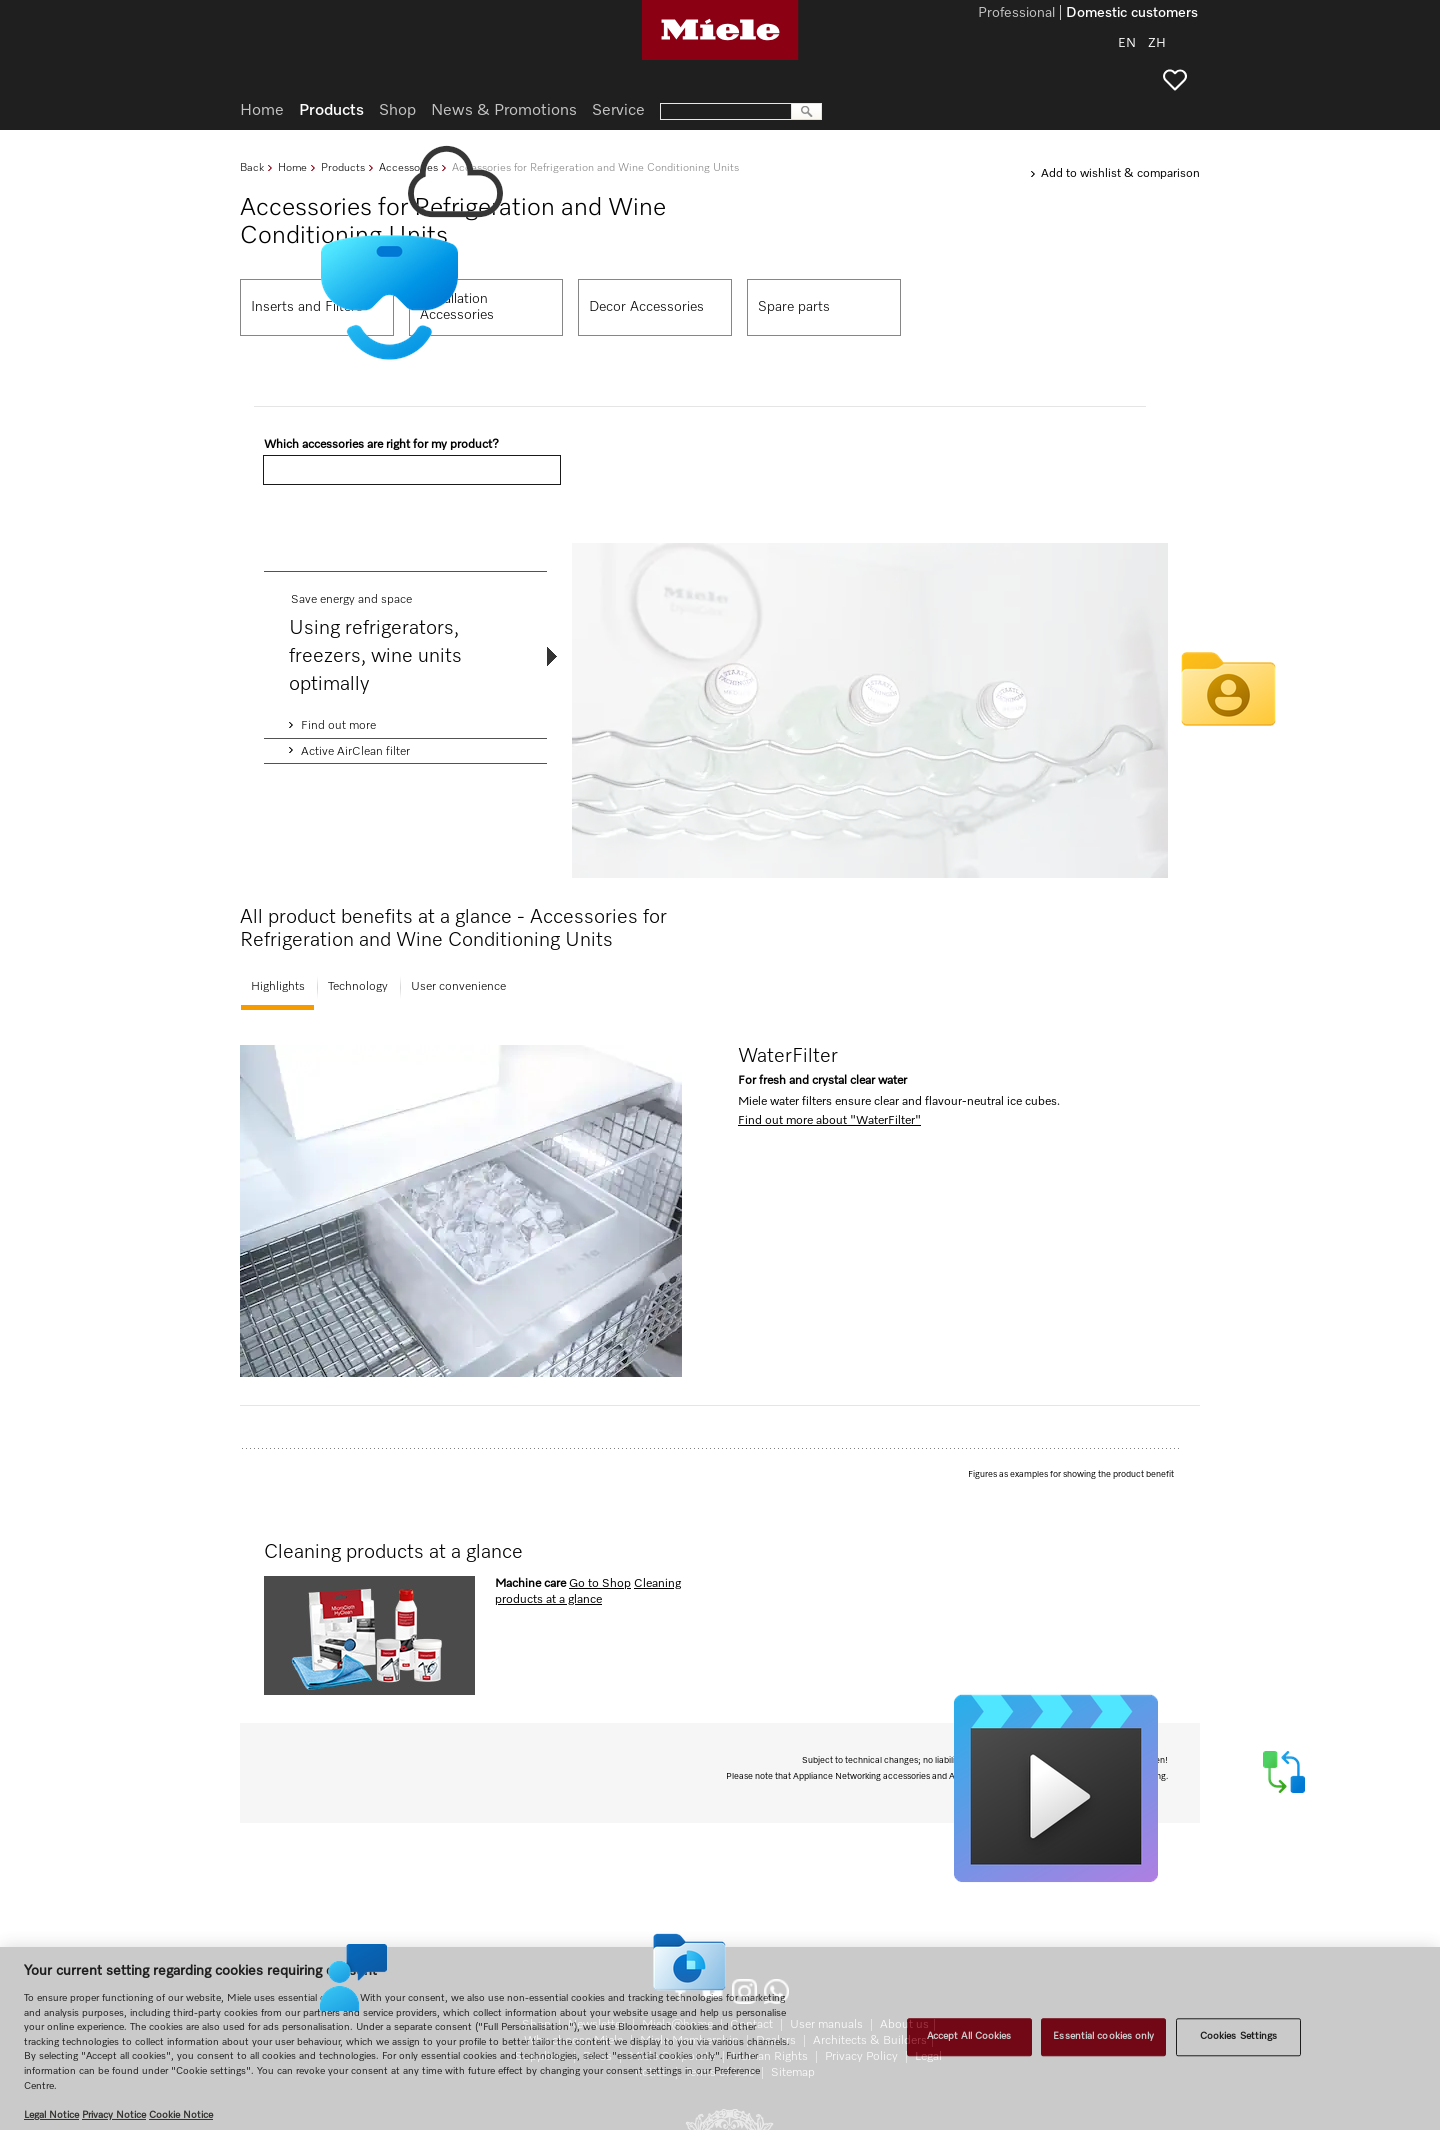  I want to click on open tv2 streaming app, so click(1056, 1788).